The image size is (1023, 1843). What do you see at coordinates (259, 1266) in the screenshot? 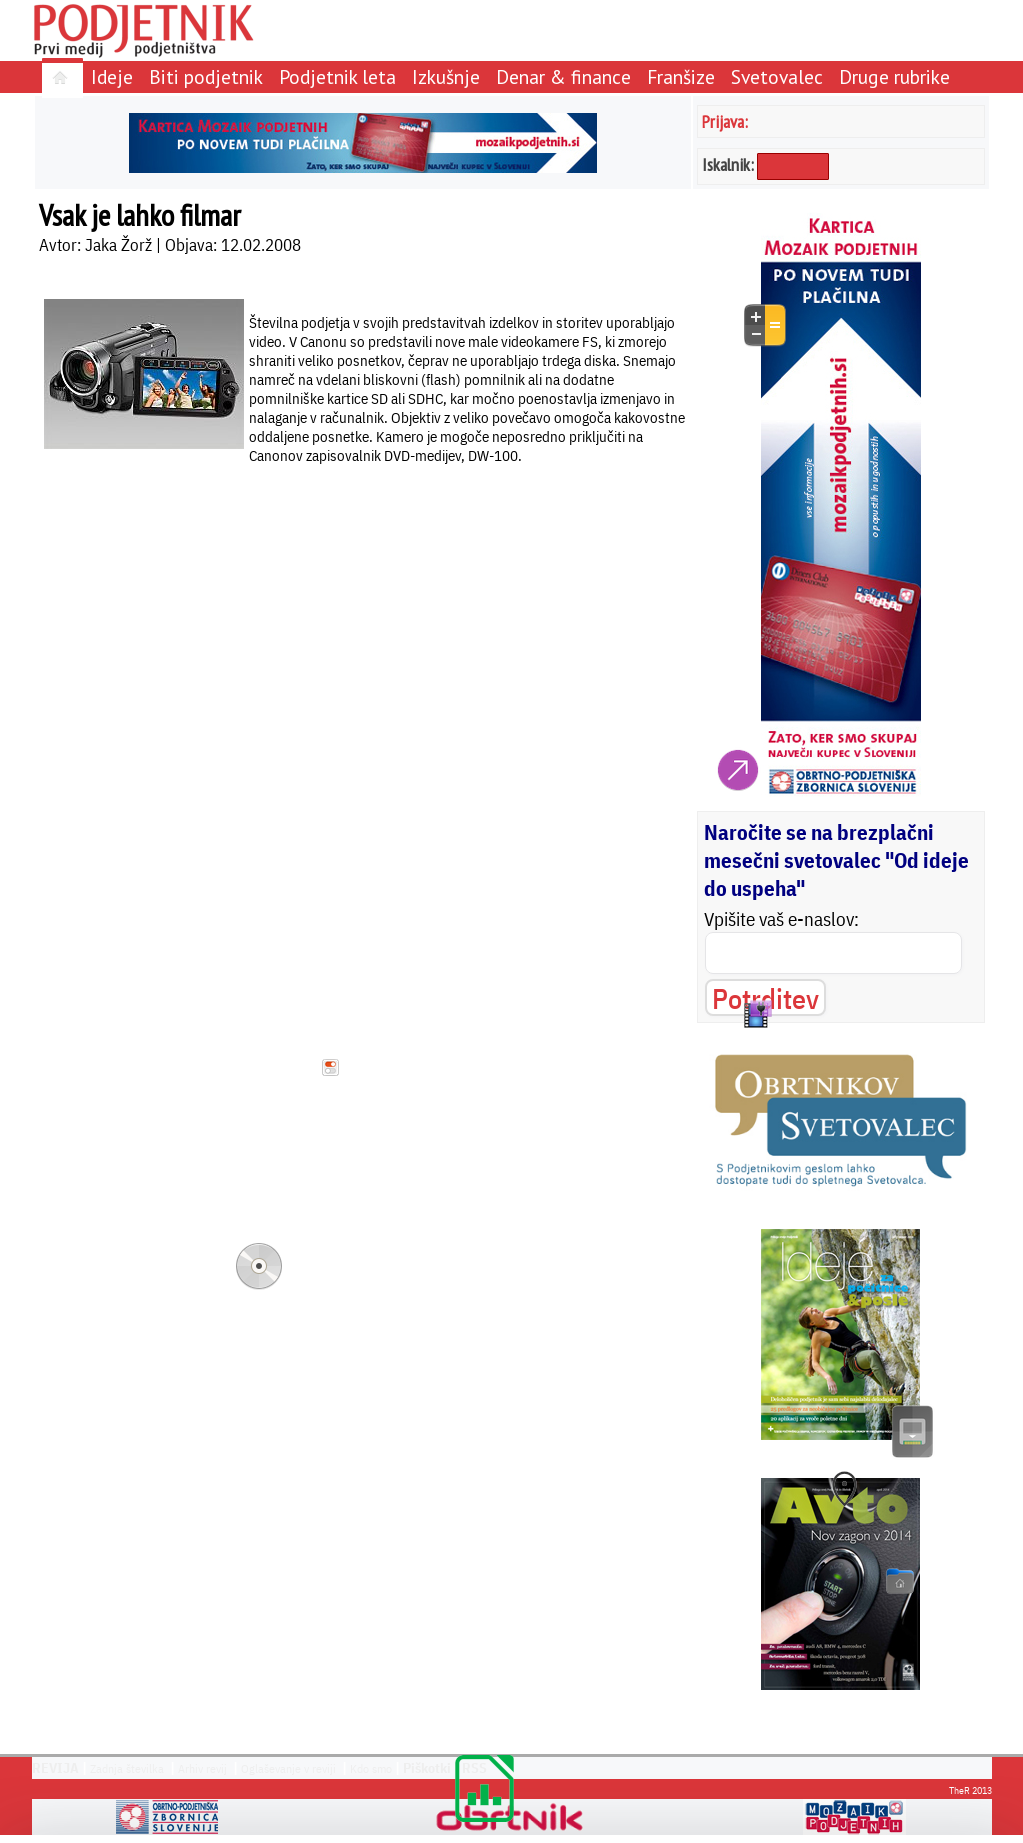
I see `access CD/DVD drive or disc media` at bounding box center [259, 1266].